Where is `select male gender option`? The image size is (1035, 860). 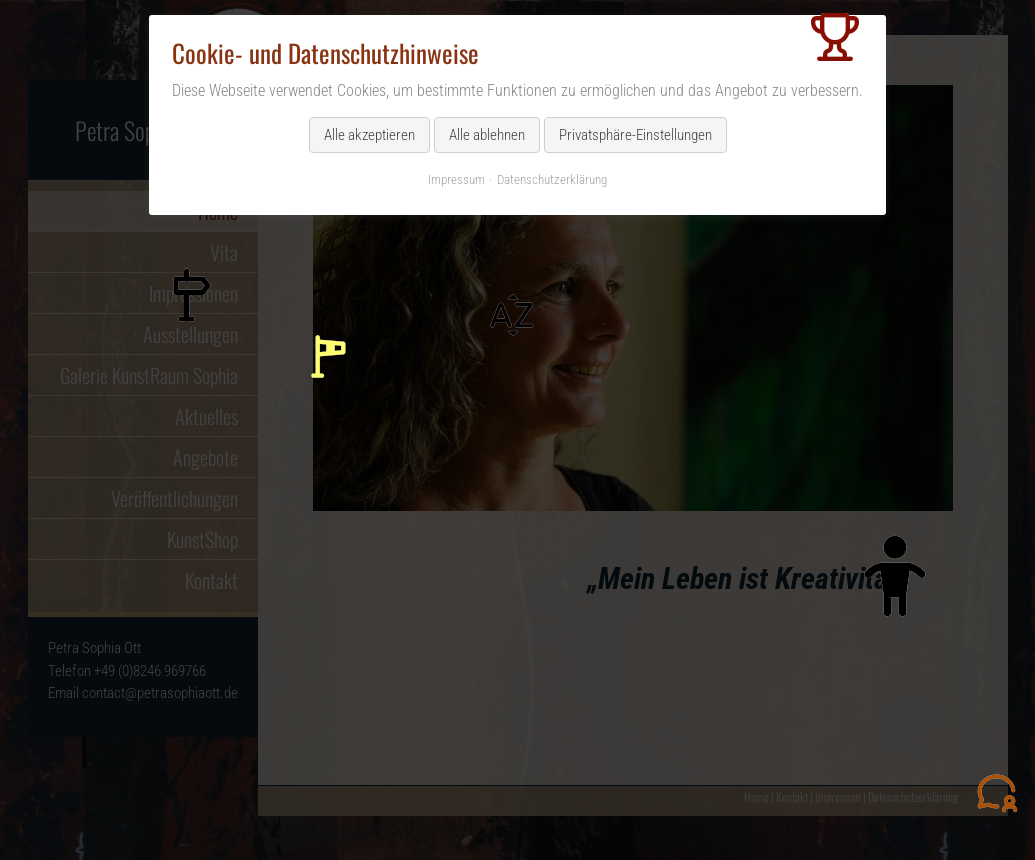
select male gender option is located at coordinates (895, 578).